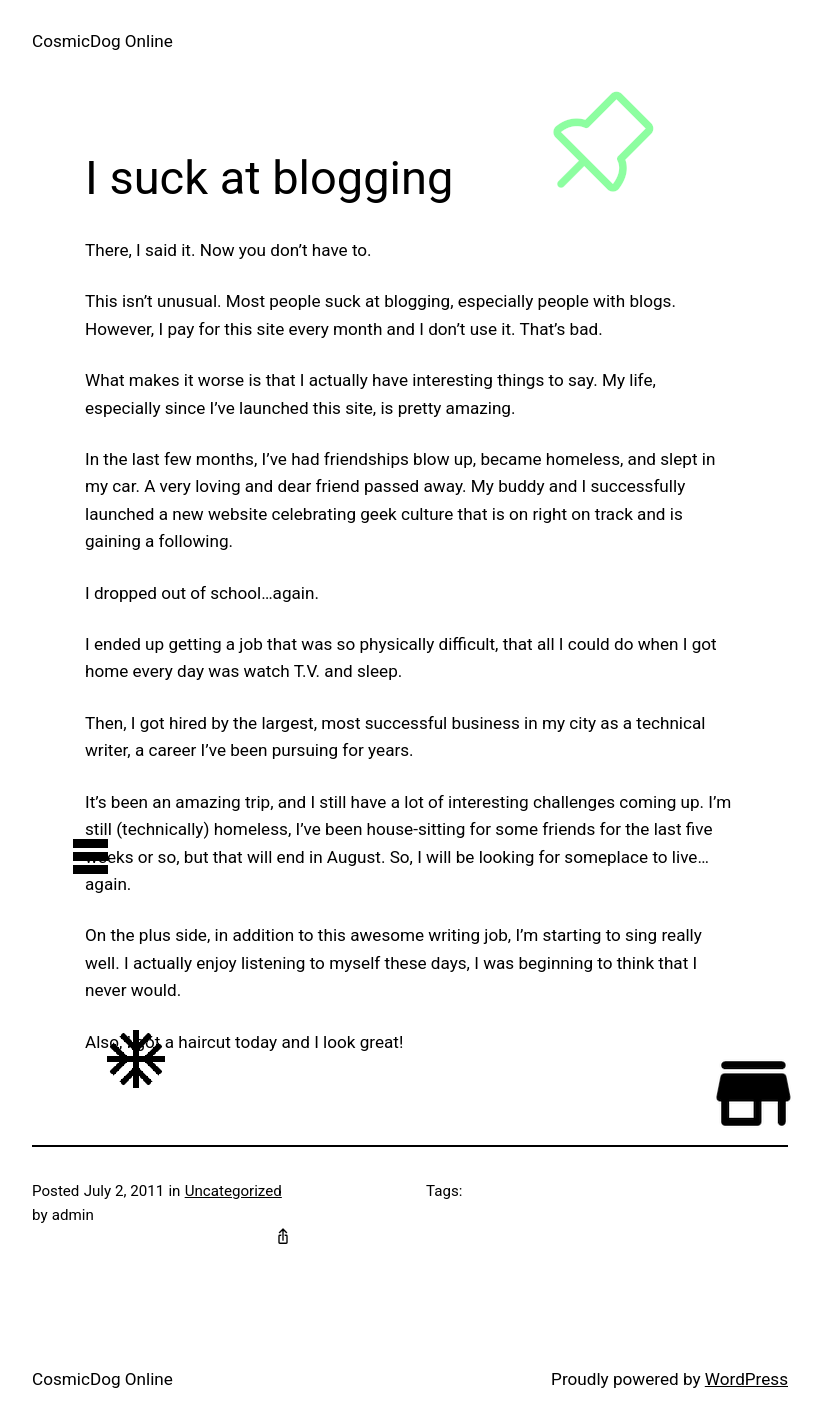 Image resolution: width=820 pixels, height=1424 pixels. I want to click on pin an item to keep it visible, so click(599, 145).